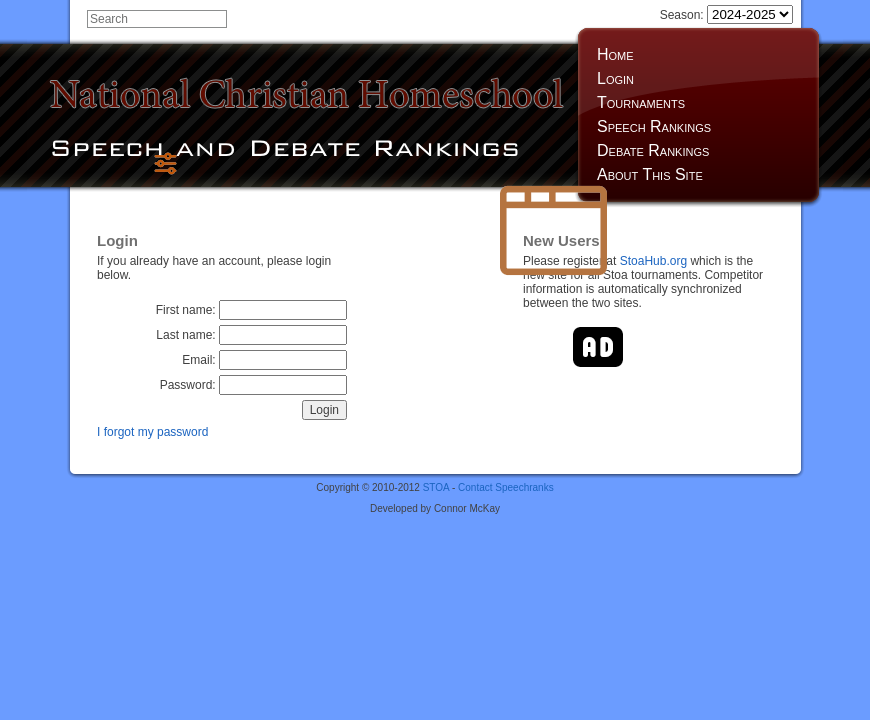 The height and width of the screenshot is (720, 870). I want to click on indicates sponsored or advertisement content, so click(598, 347).